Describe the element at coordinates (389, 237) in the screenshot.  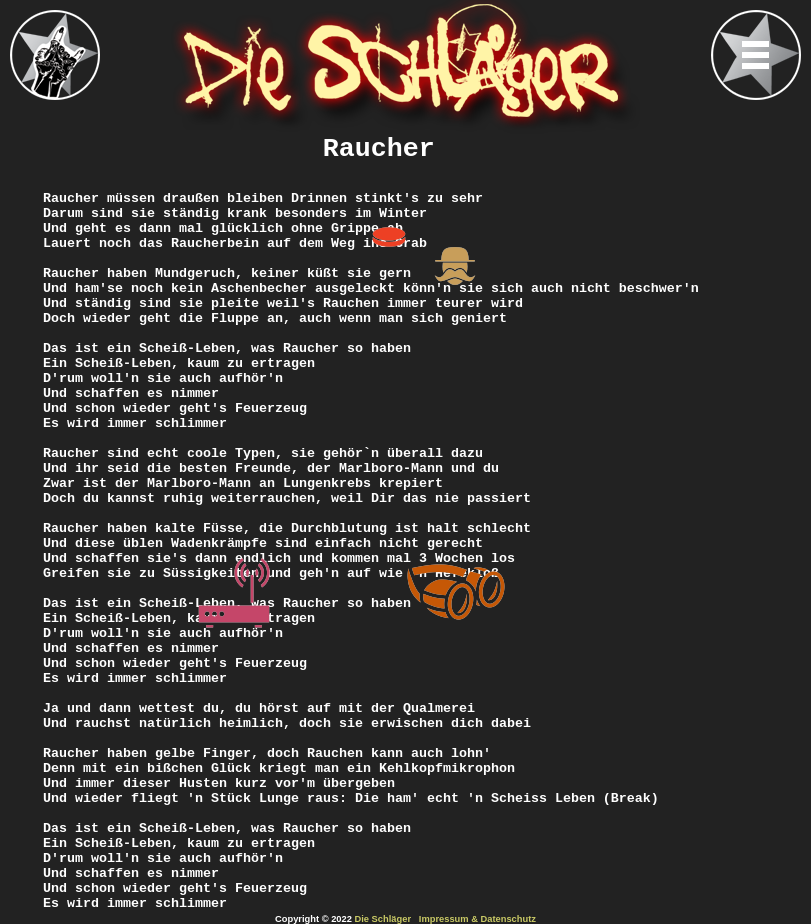
I see `view your token balance` at that location.